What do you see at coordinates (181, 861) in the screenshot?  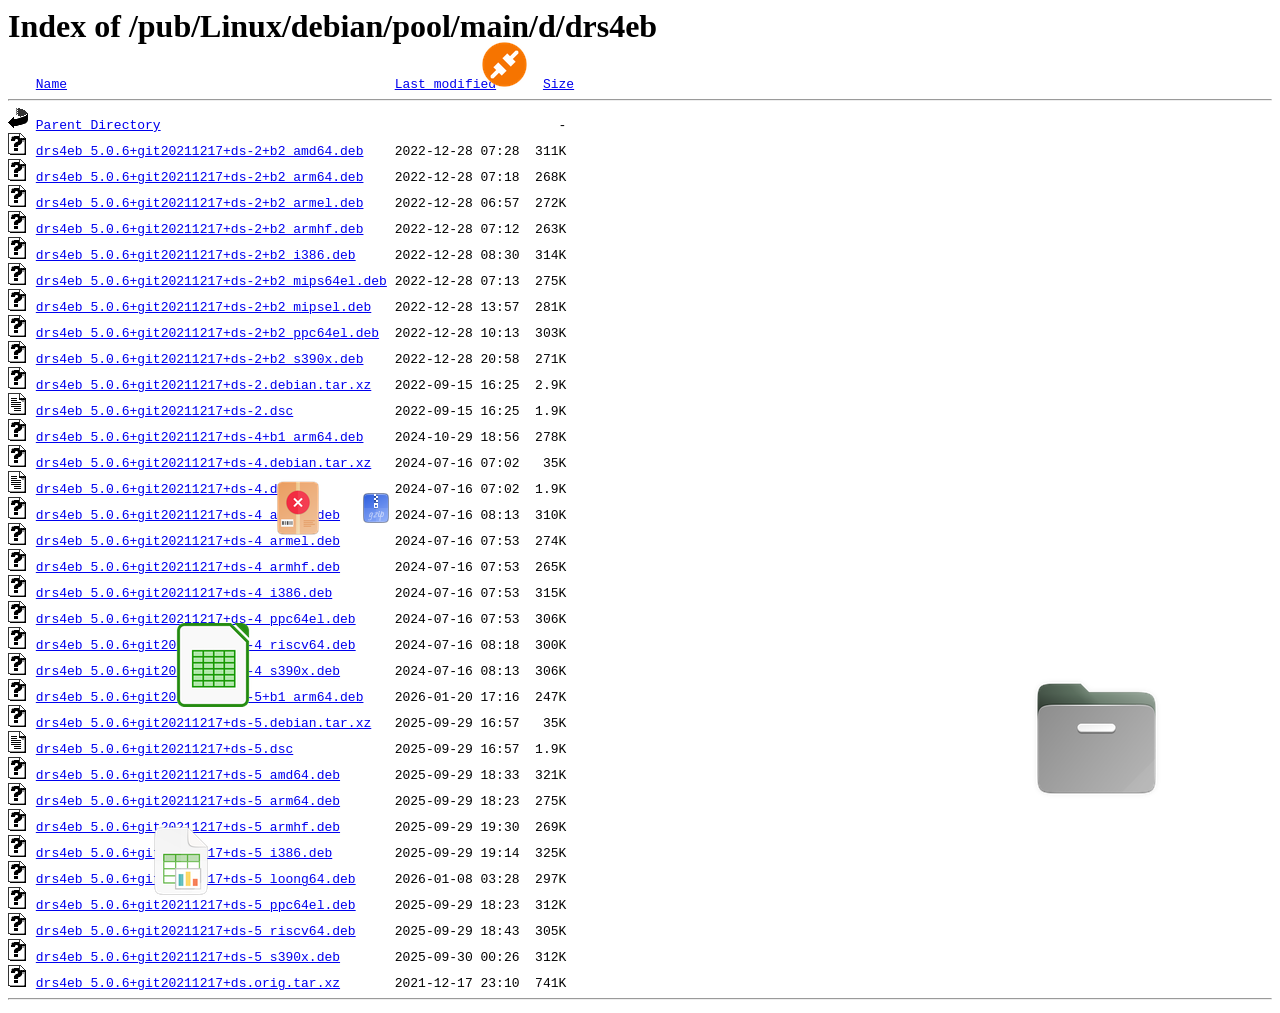 I see `open a spreadsheet file` at bounding box center [181, 861].